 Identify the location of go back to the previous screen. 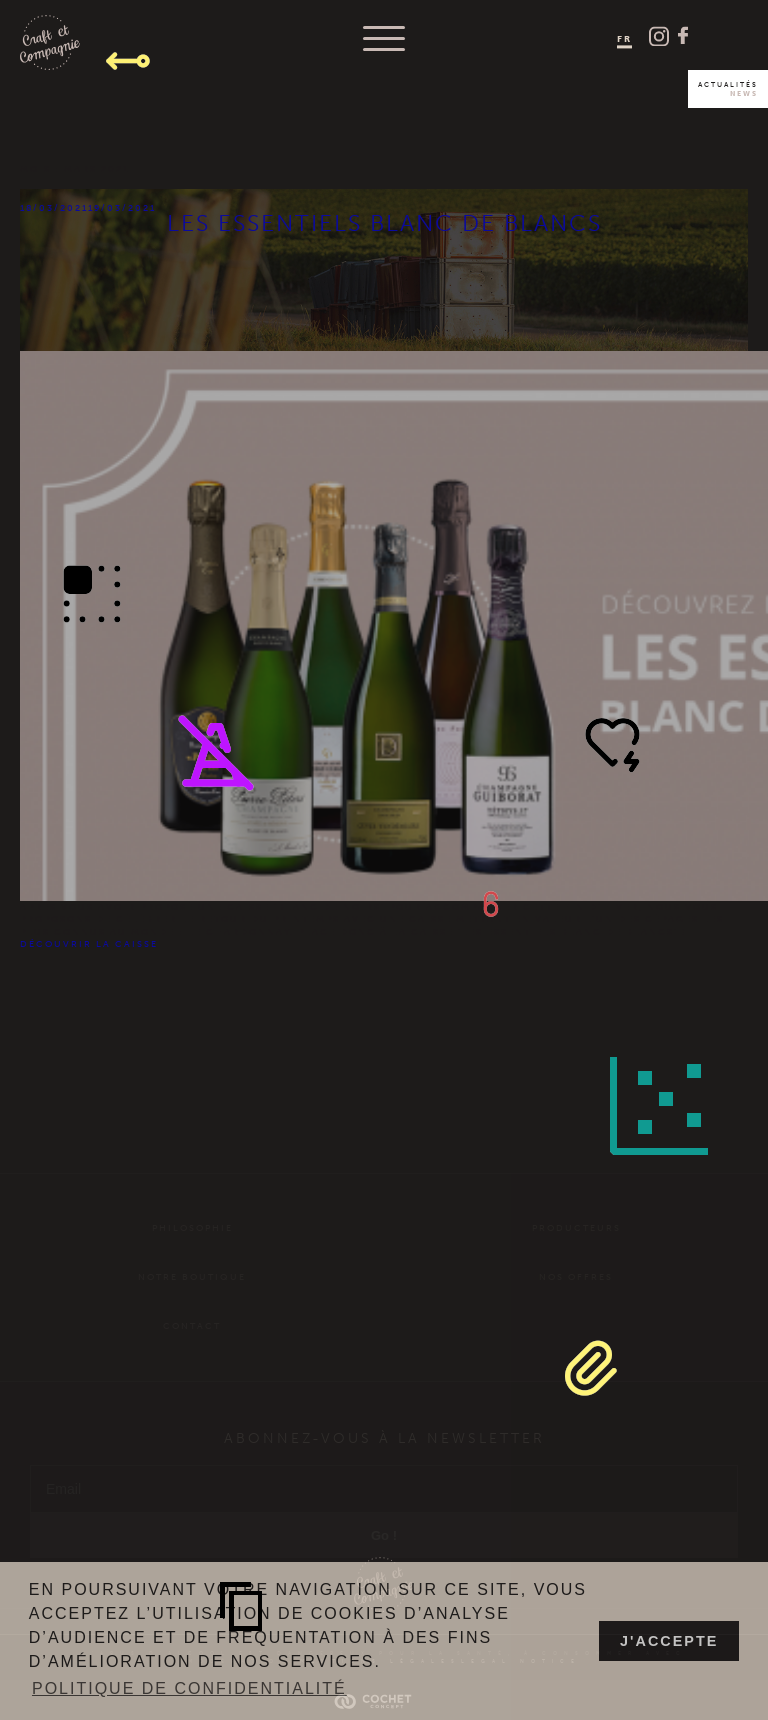
(128, 61).